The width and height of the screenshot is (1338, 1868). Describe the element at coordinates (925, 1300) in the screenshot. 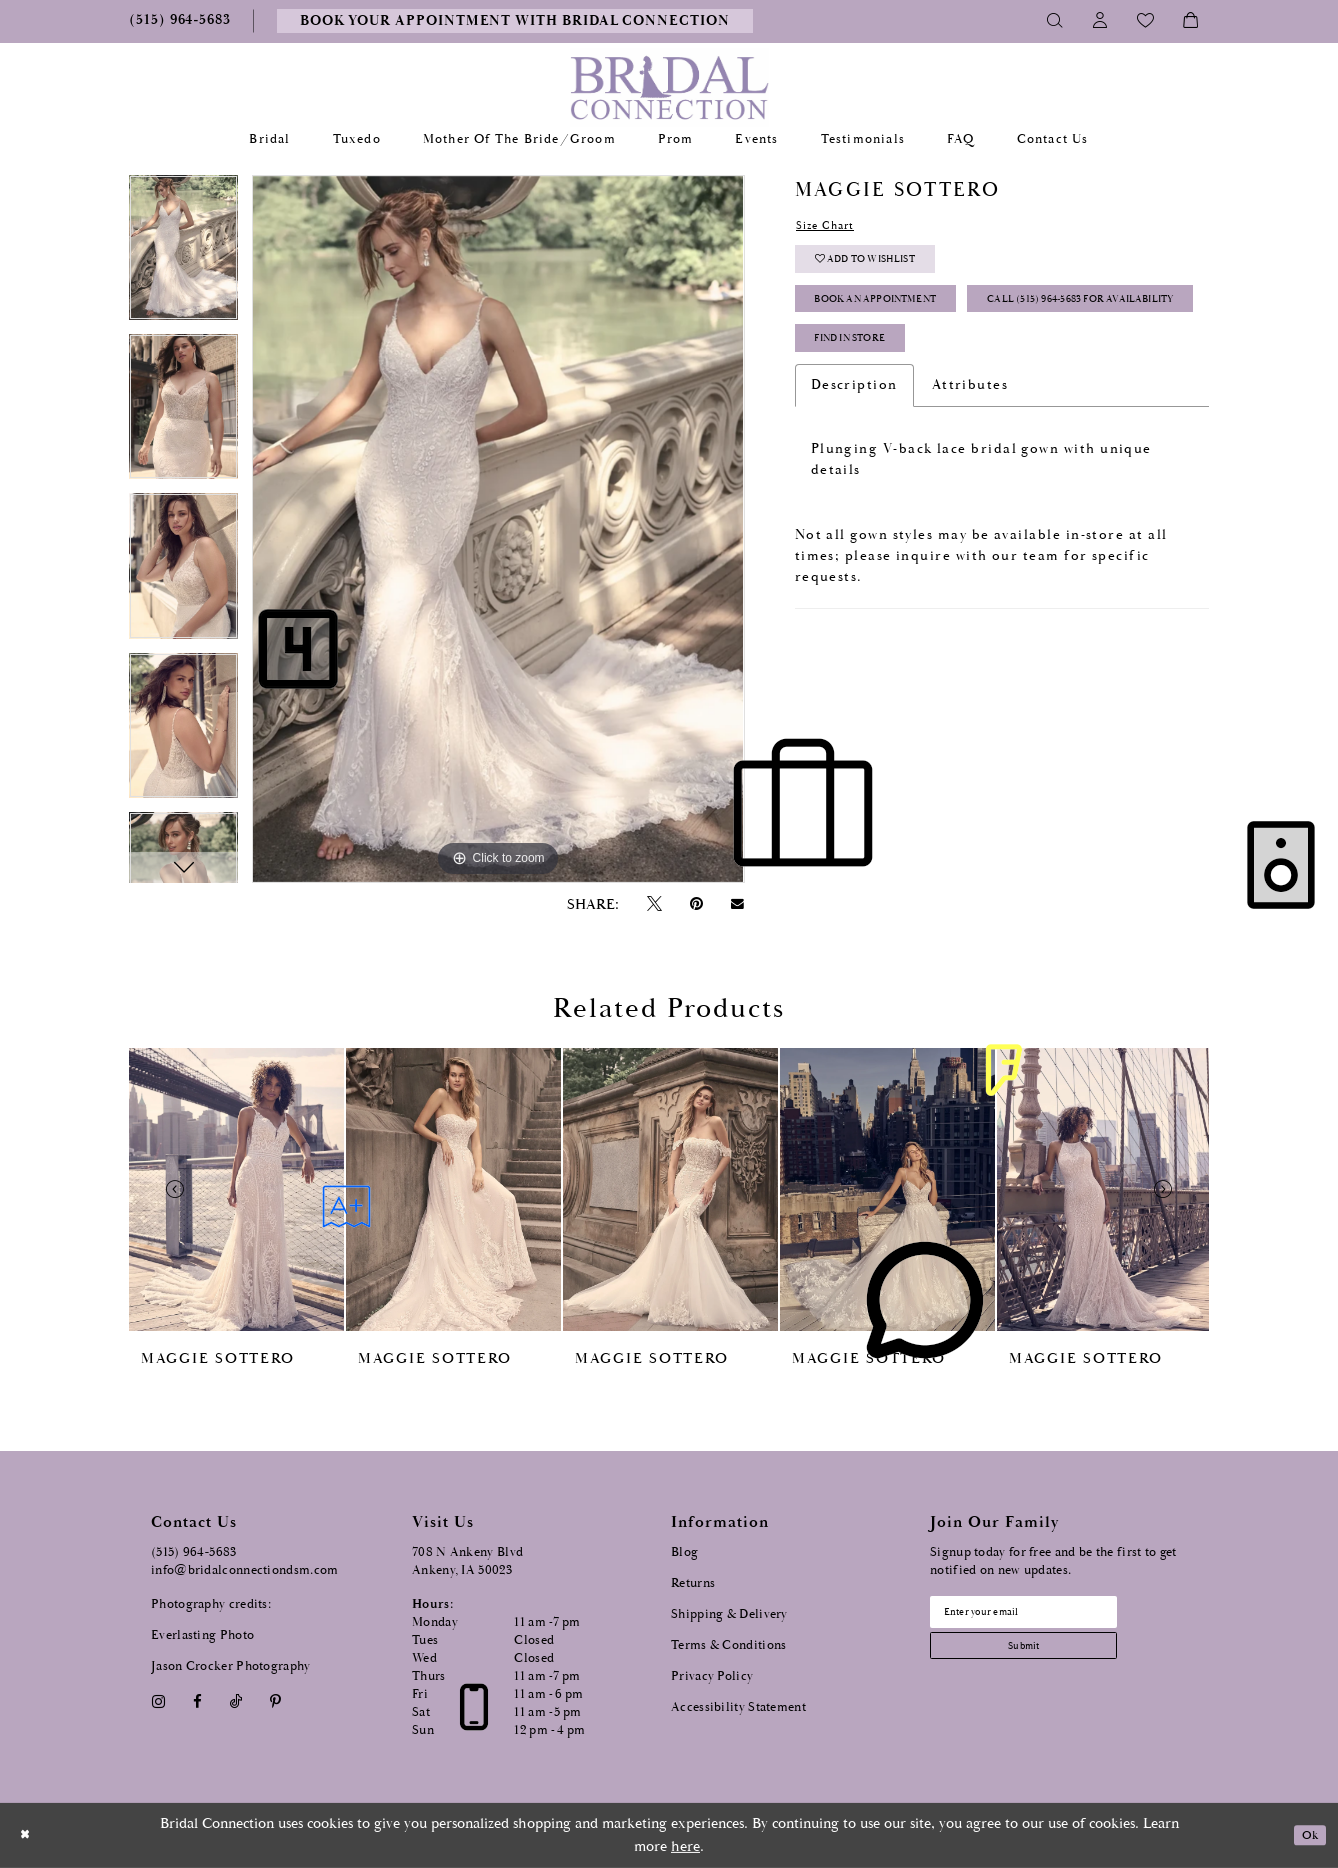

I see `open chat or messaging` at that location.